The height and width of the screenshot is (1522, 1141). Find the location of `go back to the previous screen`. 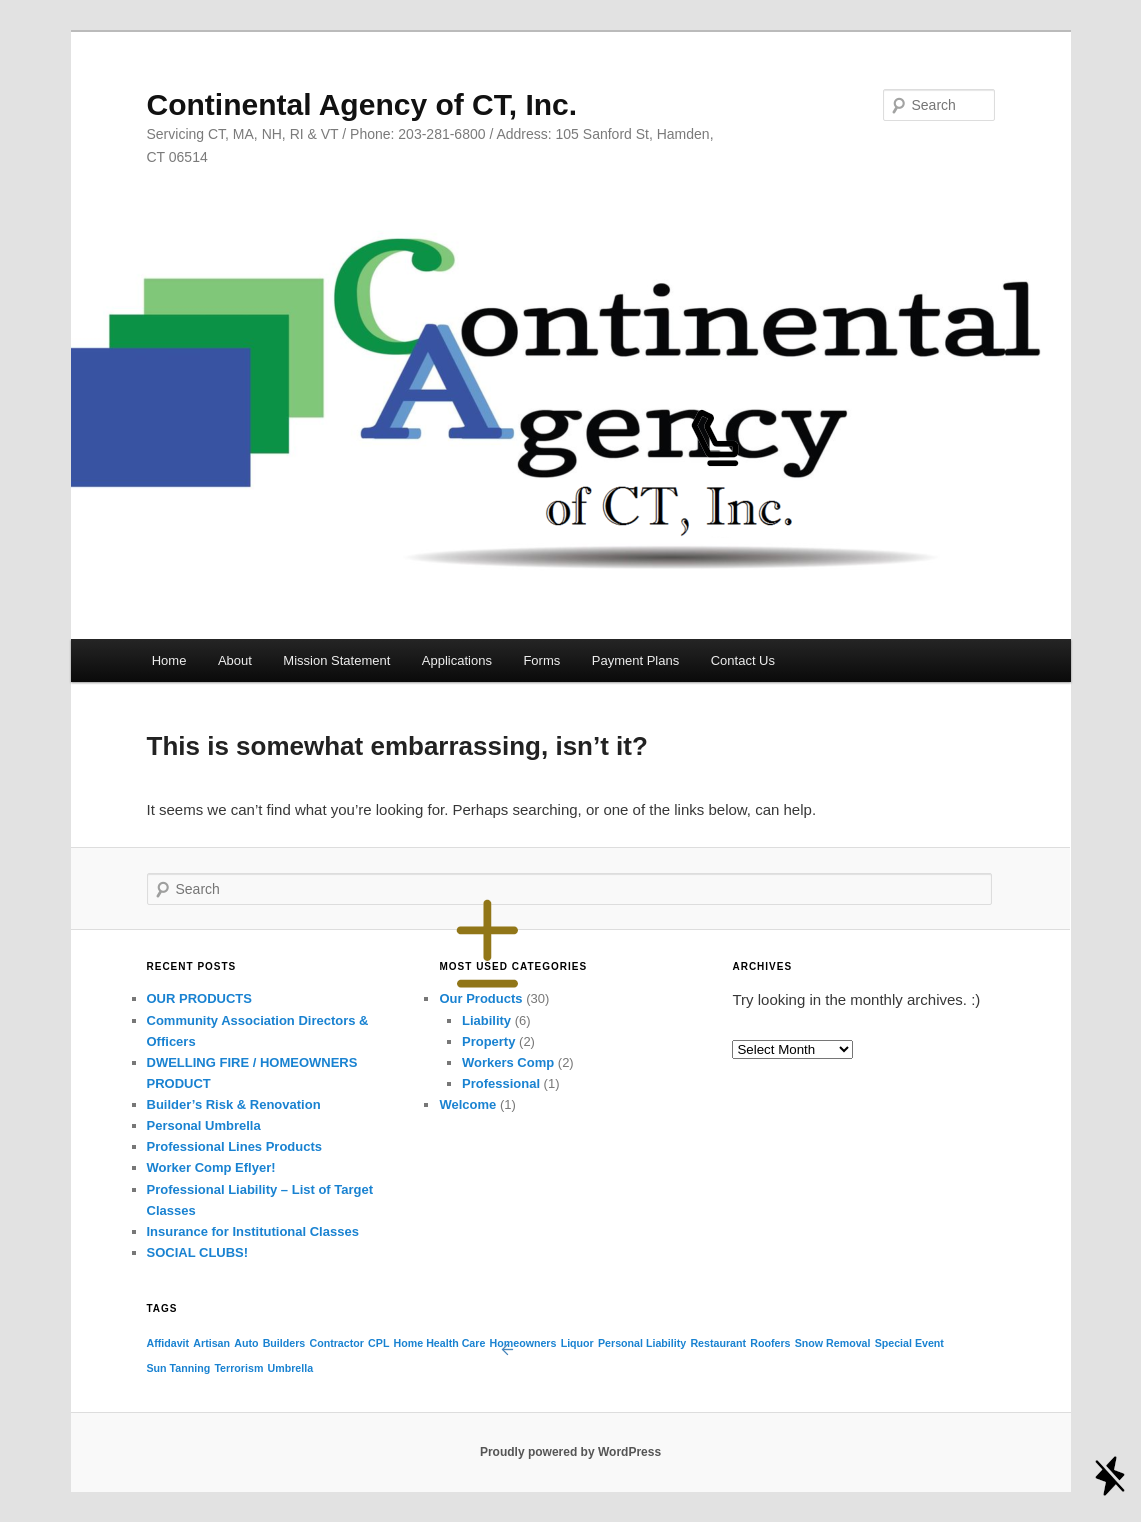

go back to the previous screen is located at coordinates (507, 1349).